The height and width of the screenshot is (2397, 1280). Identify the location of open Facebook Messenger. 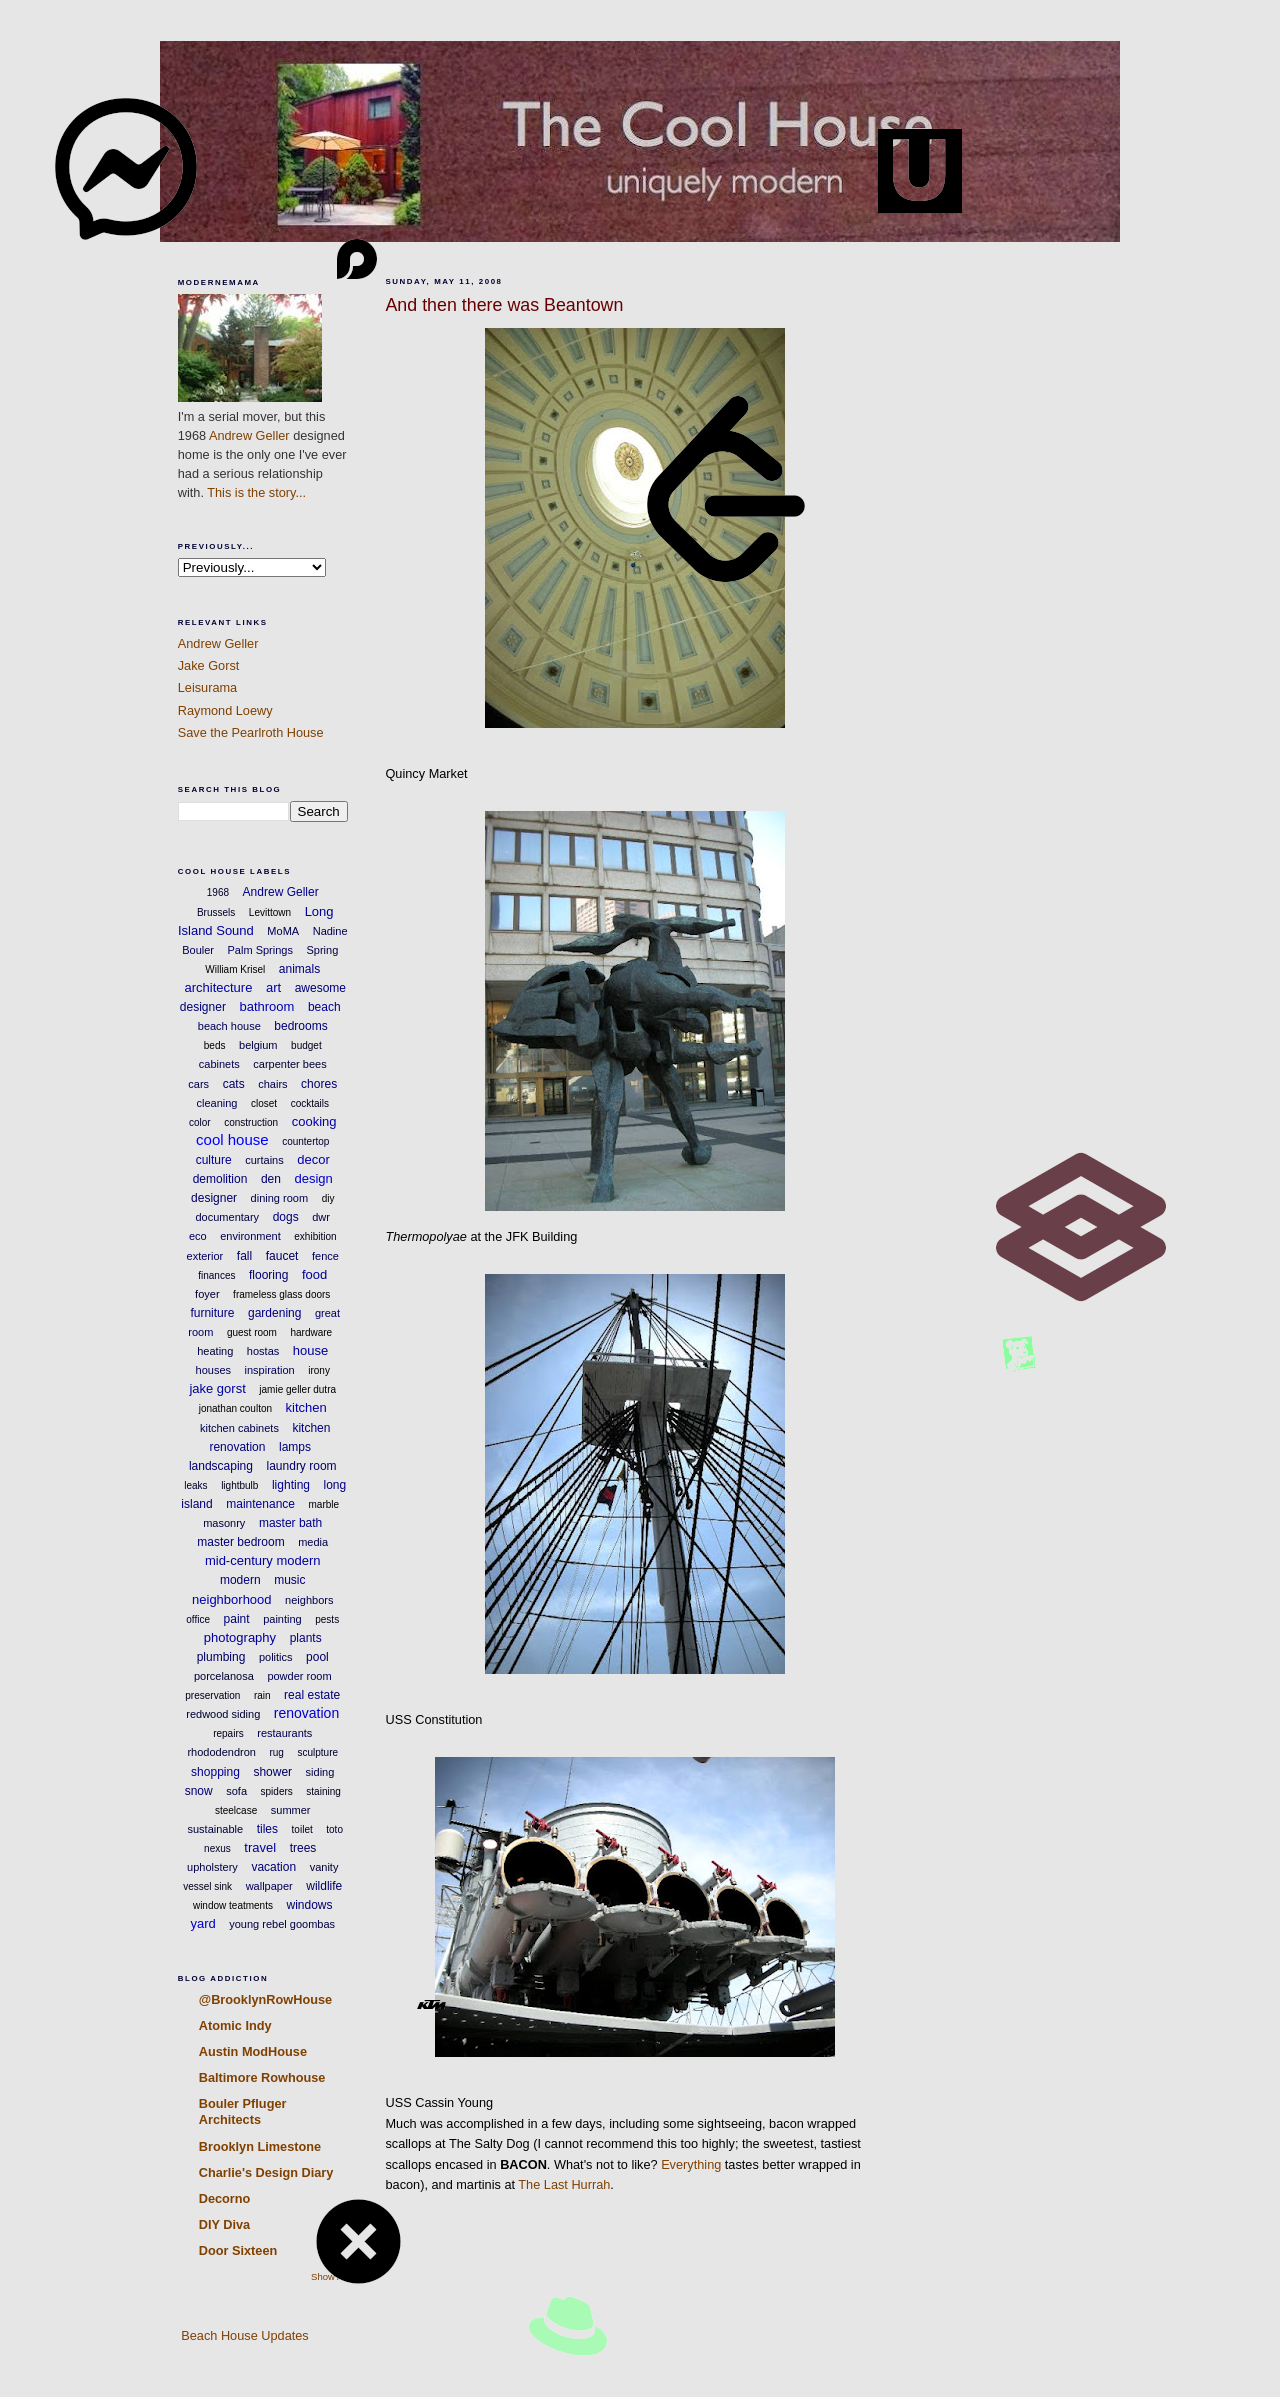
(126, 169).